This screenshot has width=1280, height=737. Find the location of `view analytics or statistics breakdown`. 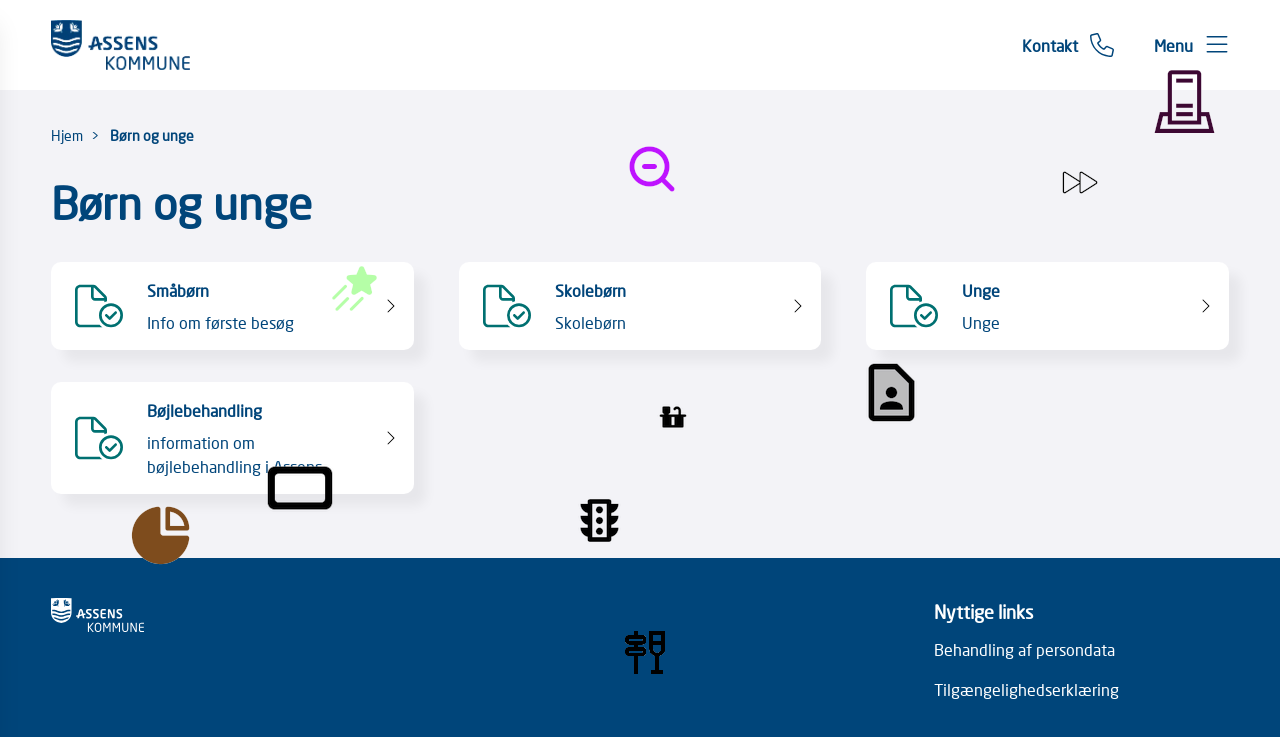

view analytics or statistics breakdown is located at coordinates (160, 535).